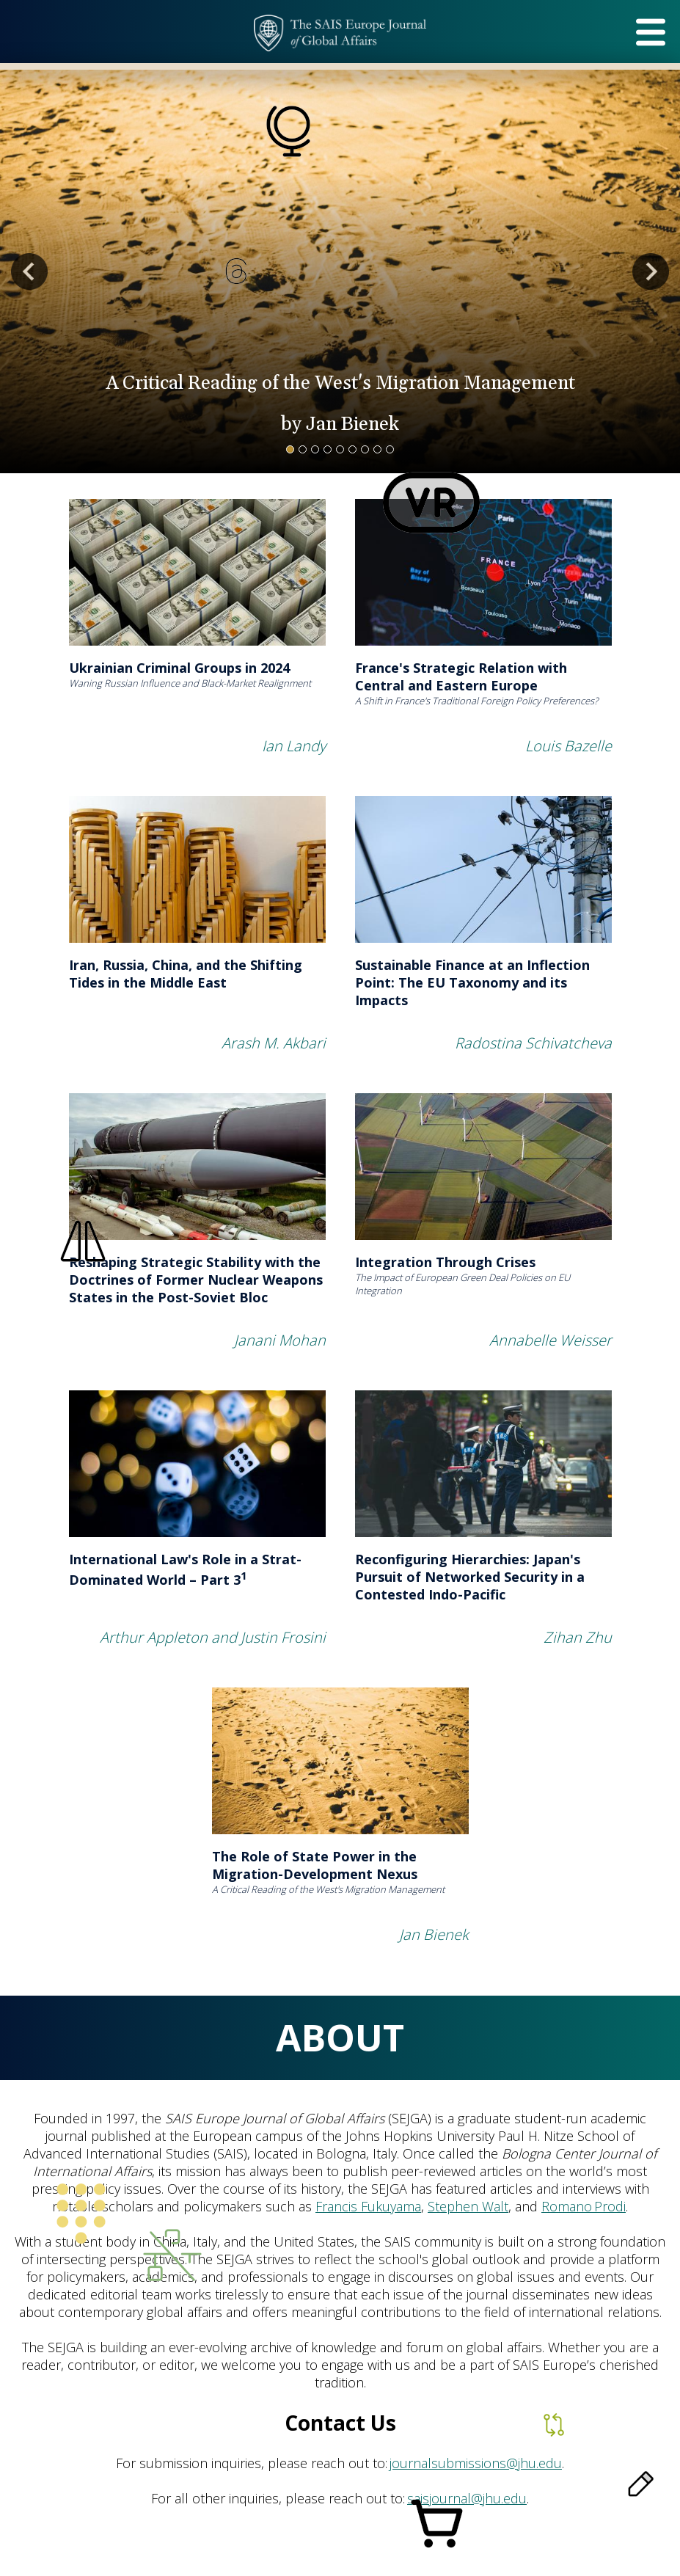  I want to click on access virtual reality mode or settings, so click(431, 503).